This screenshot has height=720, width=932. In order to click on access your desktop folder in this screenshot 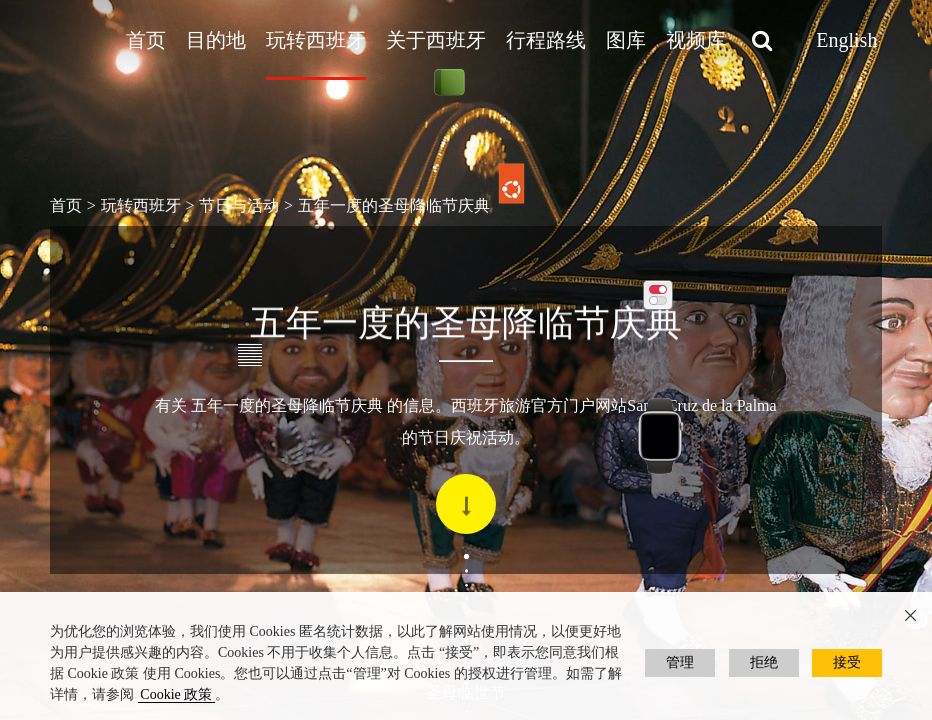, I will do `click(449, 81)`.